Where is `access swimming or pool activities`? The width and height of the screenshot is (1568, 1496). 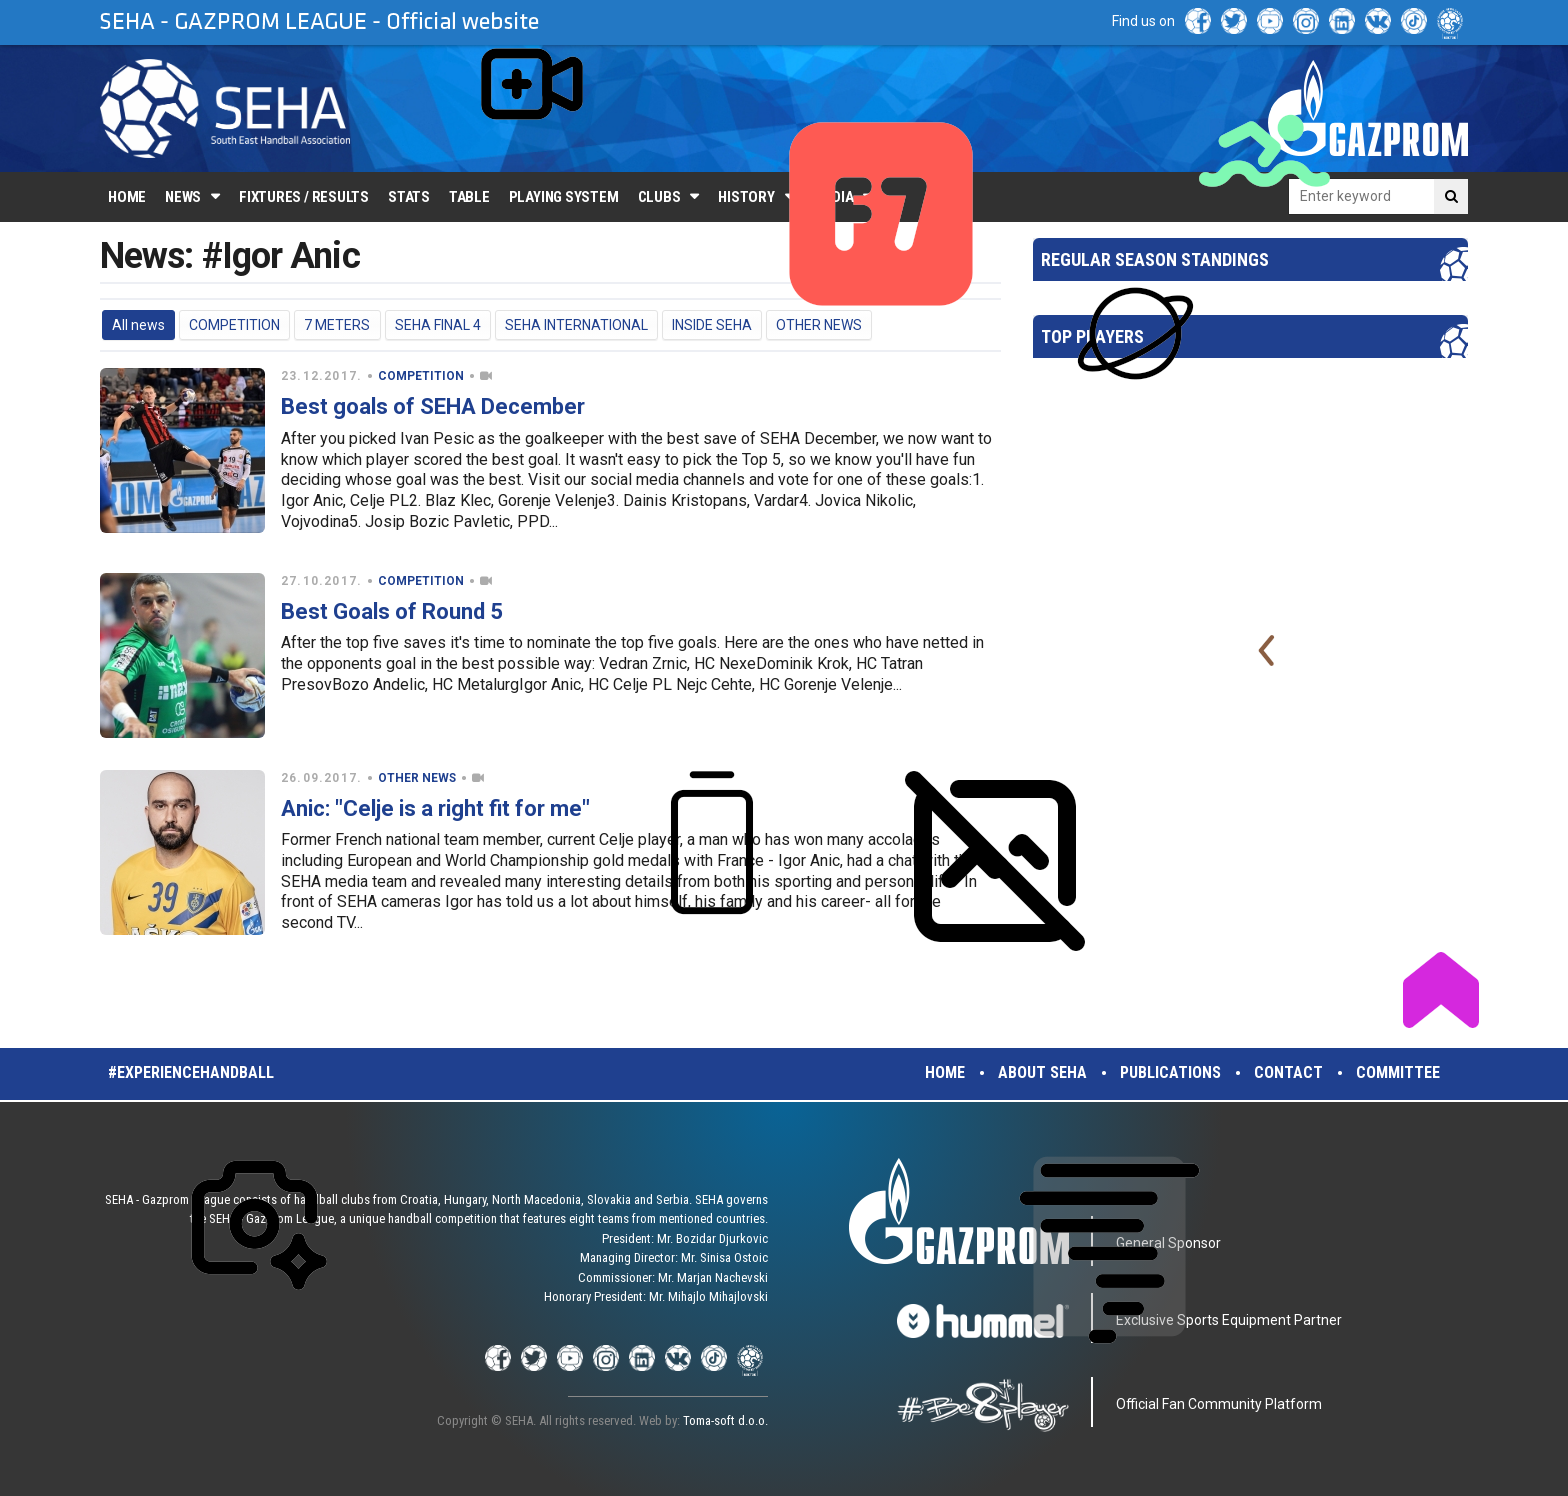 access swimming or pool activities is located at coordinates (1264, 147).